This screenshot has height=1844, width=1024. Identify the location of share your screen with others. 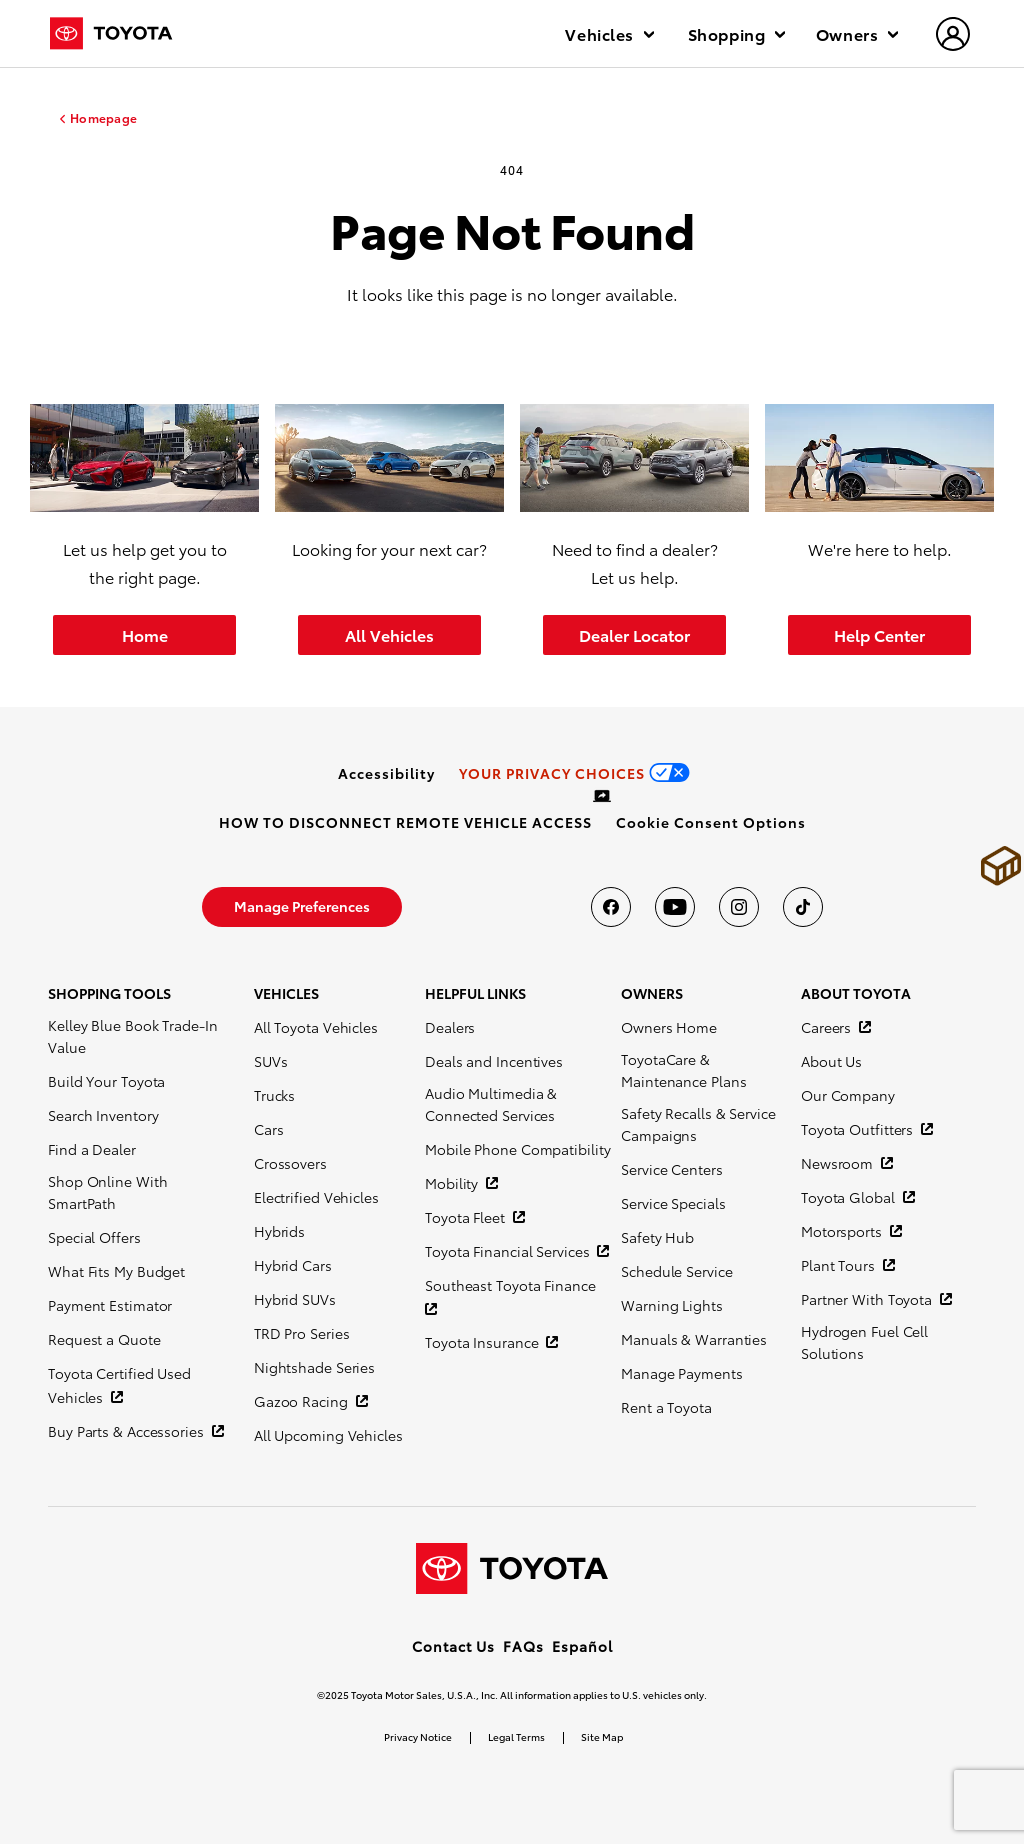
(602, 796).